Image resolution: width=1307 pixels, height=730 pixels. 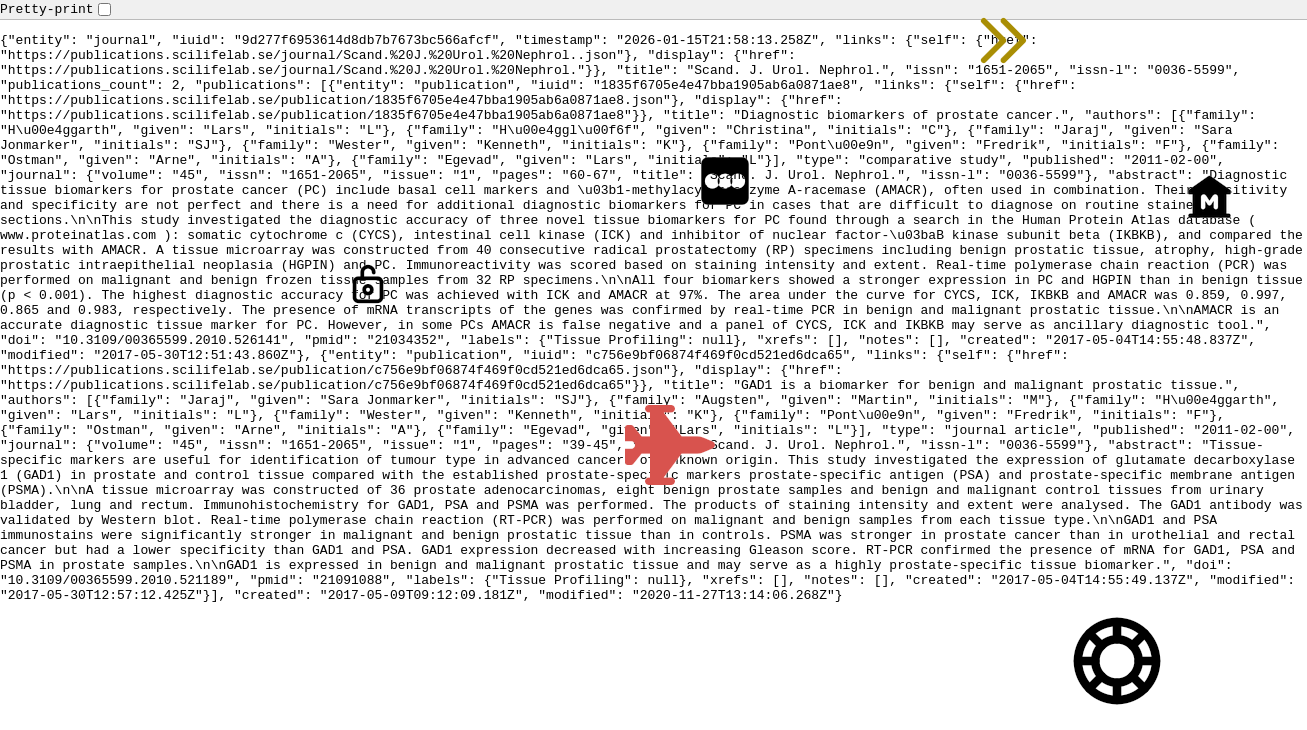 What do you see at coordinates (725, 181) in the screenshot?
I see `open the Letterboxd app` at bounding box center [725, 181].